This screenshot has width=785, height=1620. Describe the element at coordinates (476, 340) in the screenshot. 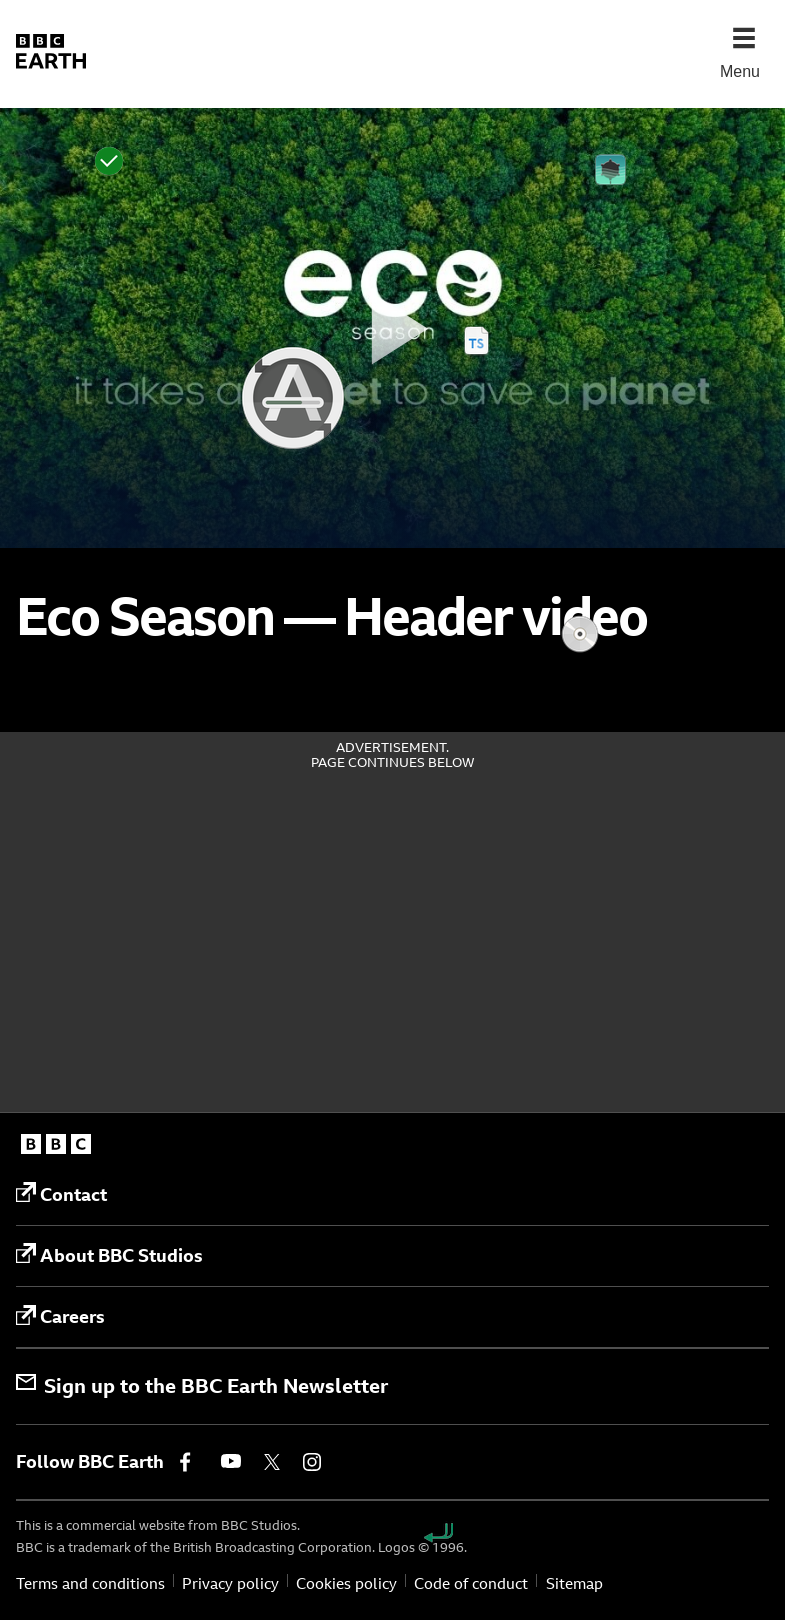

I see `a typescript source code file` at that location.